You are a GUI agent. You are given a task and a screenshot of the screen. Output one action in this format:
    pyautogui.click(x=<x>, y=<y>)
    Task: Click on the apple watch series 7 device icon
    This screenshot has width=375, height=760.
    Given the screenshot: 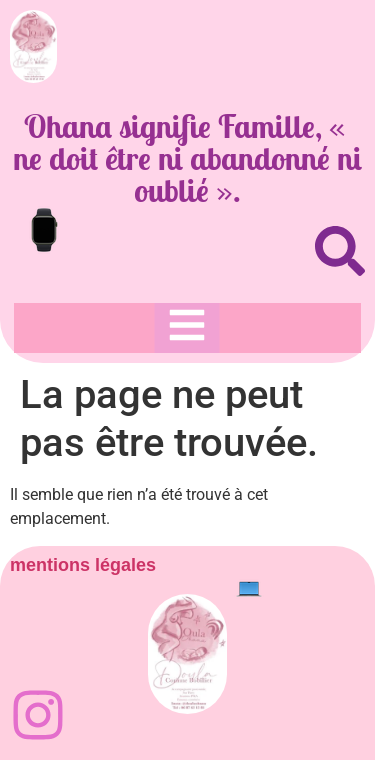 What is the action you would take?
    pyautogui.click(x=44, y=230)
    